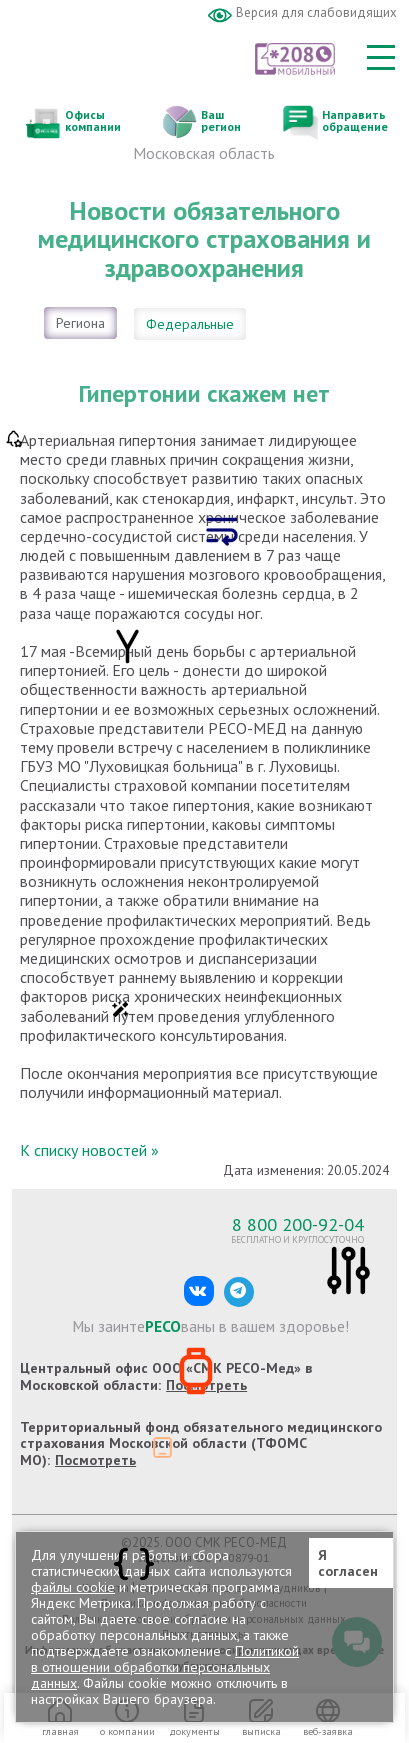  What do you see at coordinates (127, 646) in the screenshot?
I see `the letter Y character or text element` at bounding box center [127, 646].